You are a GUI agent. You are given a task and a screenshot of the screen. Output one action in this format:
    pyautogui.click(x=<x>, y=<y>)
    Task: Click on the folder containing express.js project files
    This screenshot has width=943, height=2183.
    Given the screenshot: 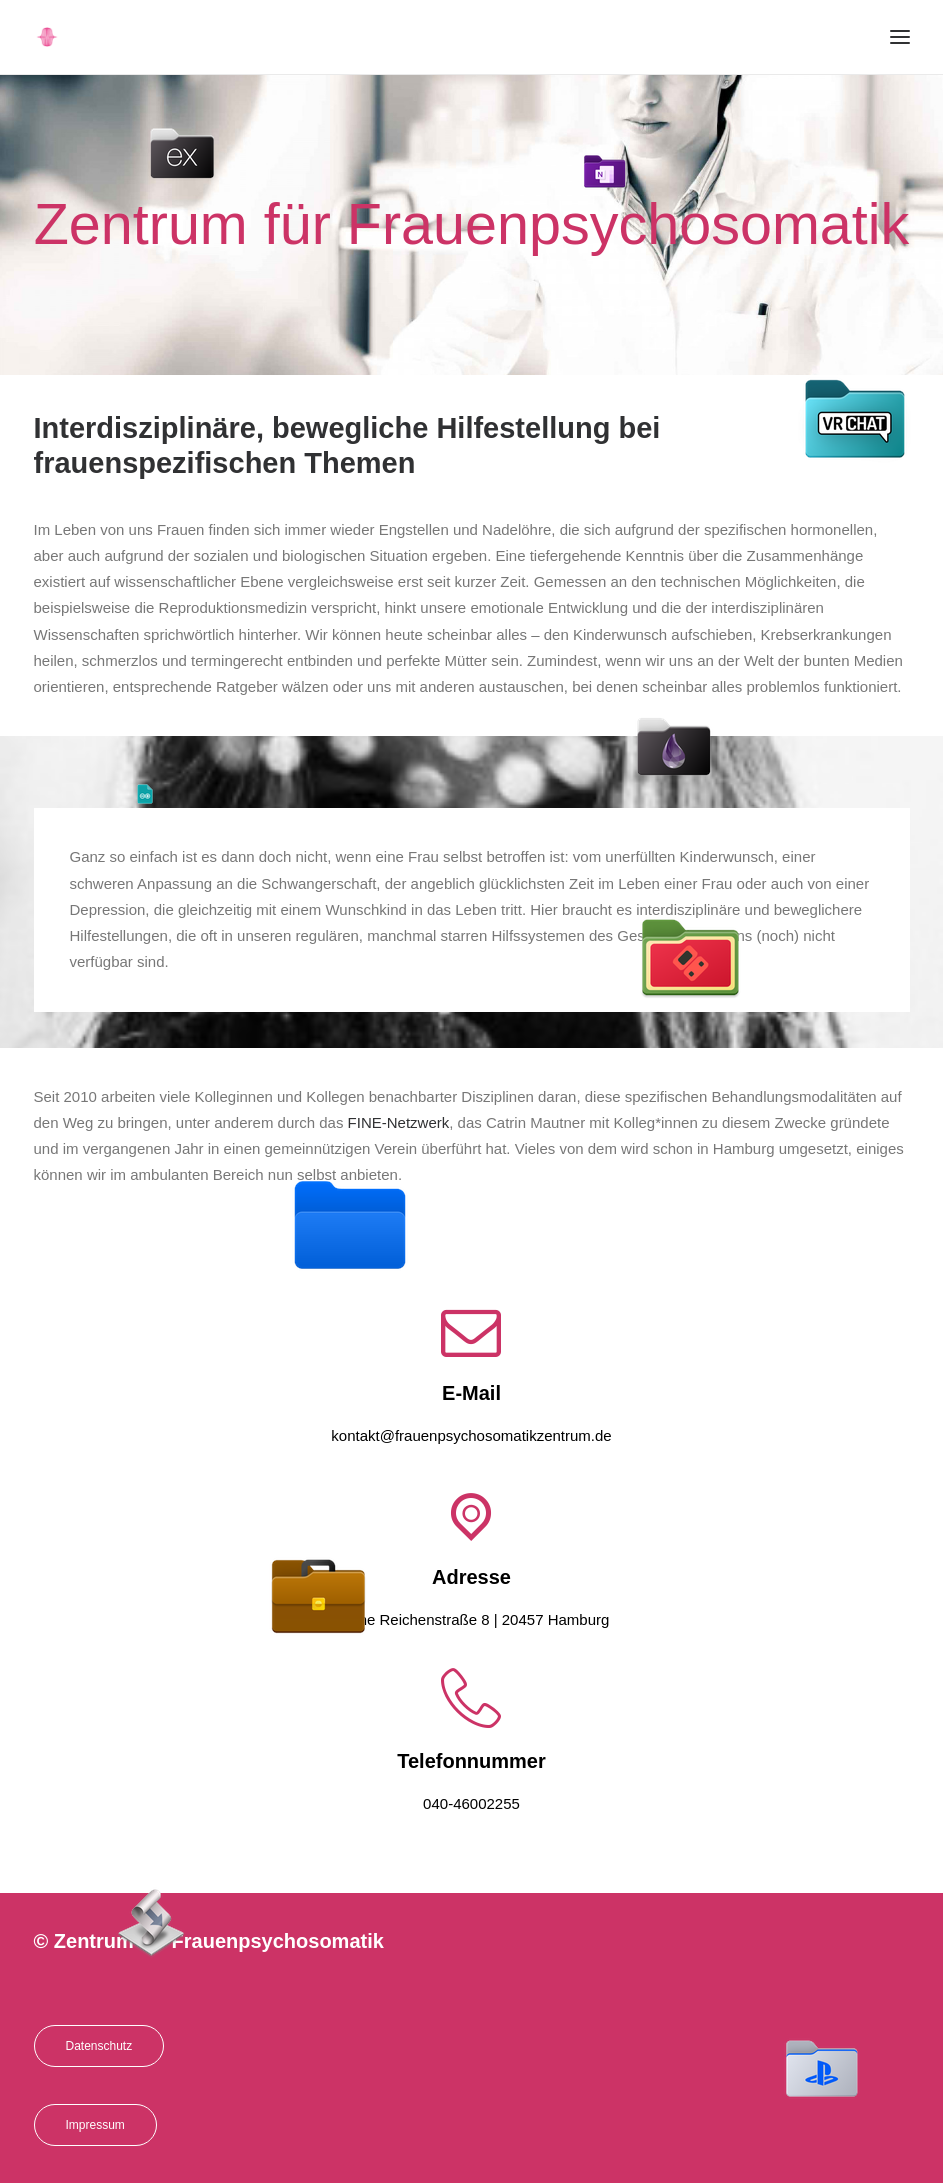 What is the action you would take?
    pyautogui.click(x=182, y=155)
    